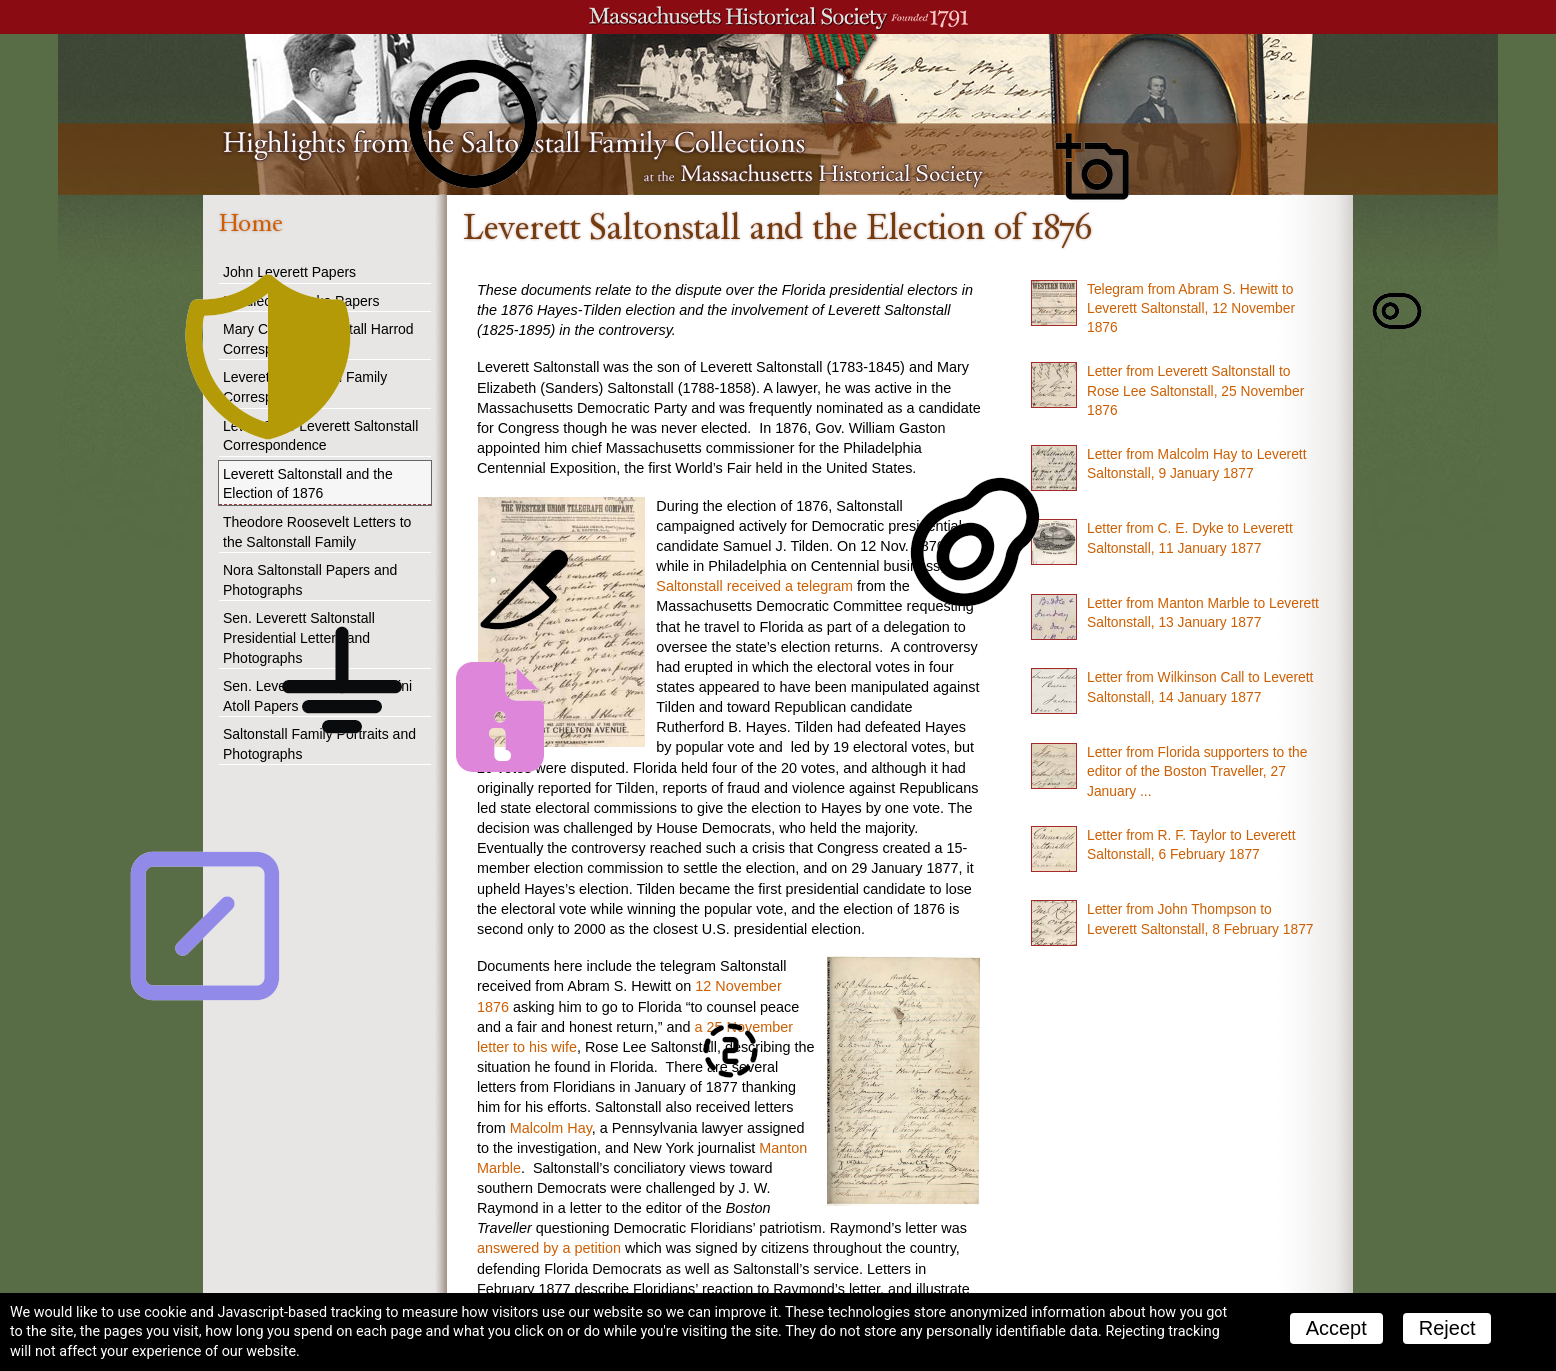  What do you see at coordinates (268, 357) in the screenshot?
I see `indicates partial security or protection status` at bounding box center [268, 357].